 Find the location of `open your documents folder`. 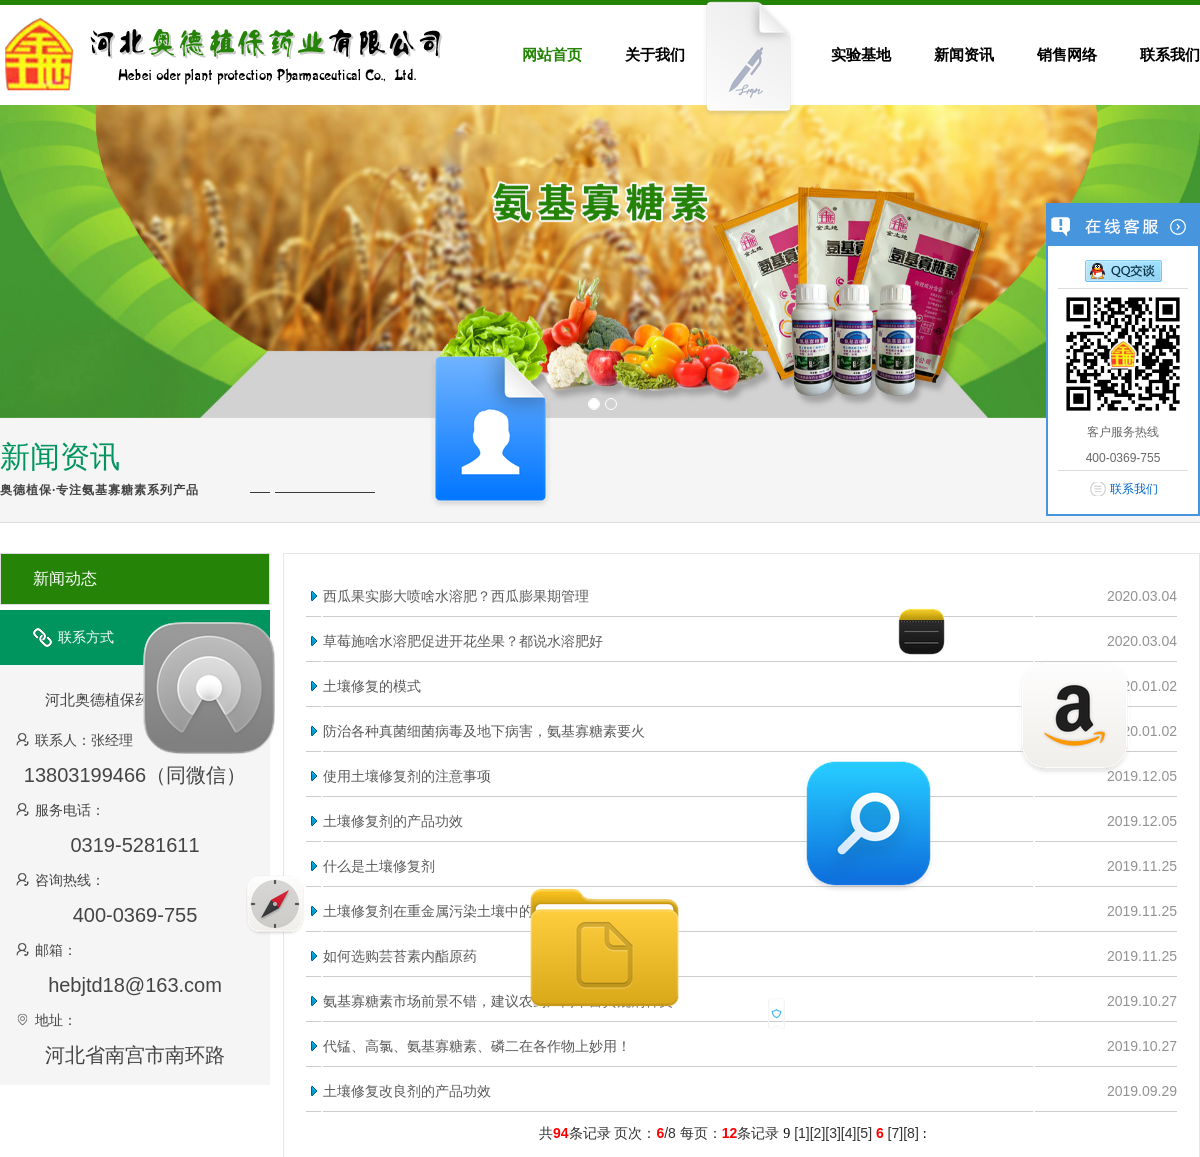

open your documents folder is located at coordinates (604, 947).